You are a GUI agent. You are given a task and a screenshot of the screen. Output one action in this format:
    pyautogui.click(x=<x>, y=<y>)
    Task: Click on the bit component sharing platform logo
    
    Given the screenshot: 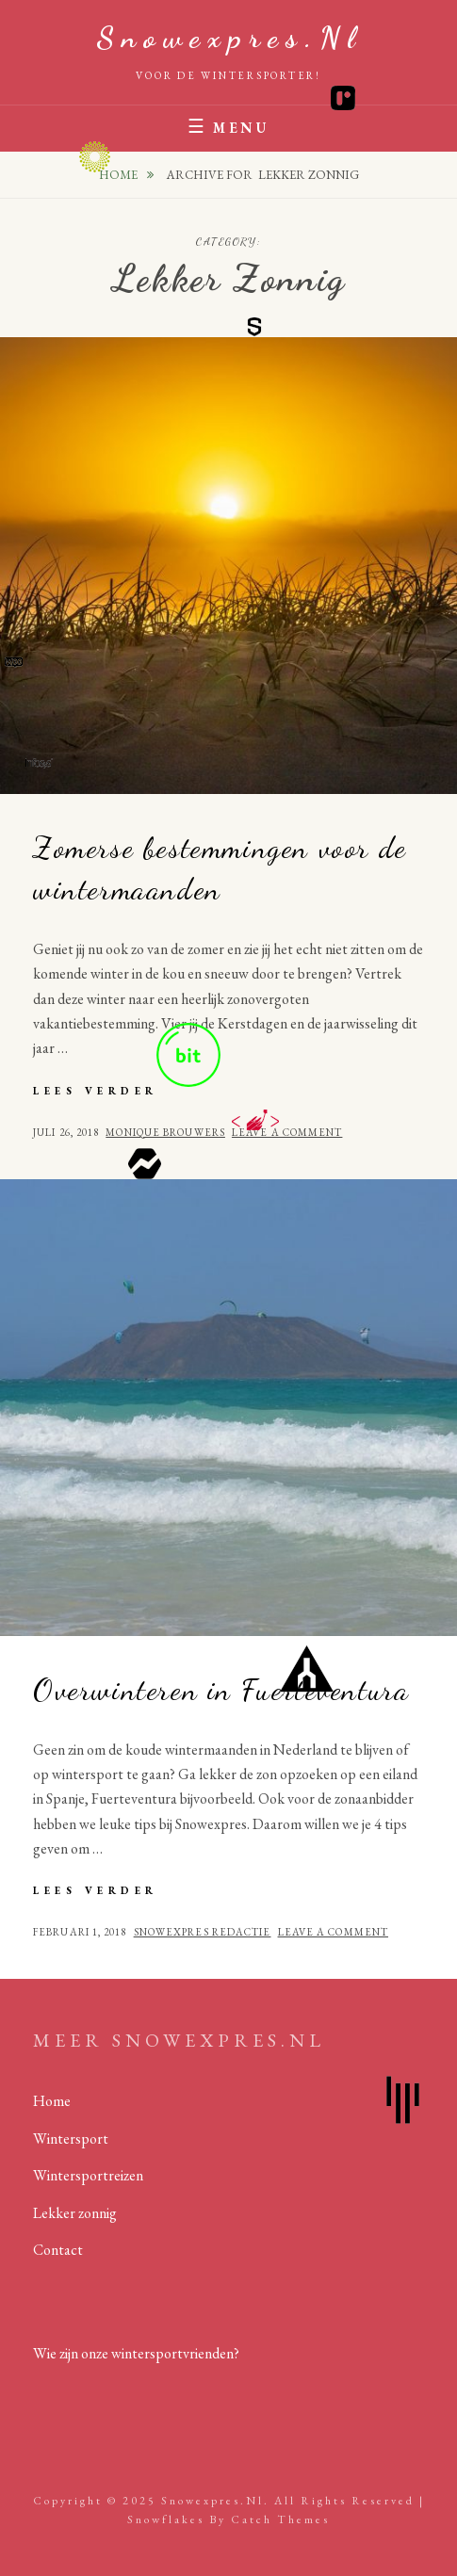 What is the action you would take?
    pyautogui.click(x=188, y=1055)
    